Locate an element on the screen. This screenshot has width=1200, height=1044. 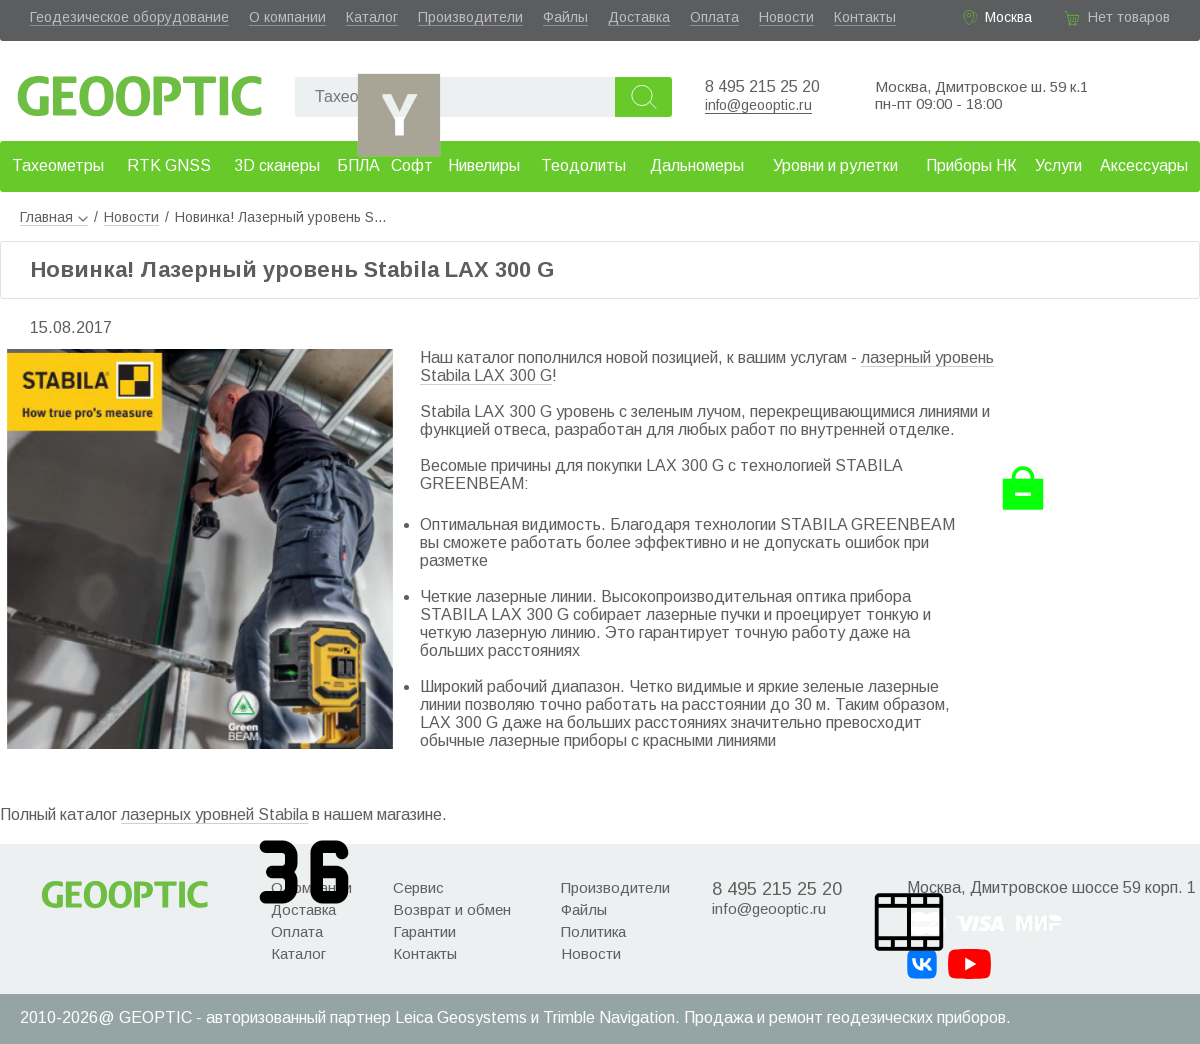
remove item from shopping bag is located at coordinates (1023, 488).